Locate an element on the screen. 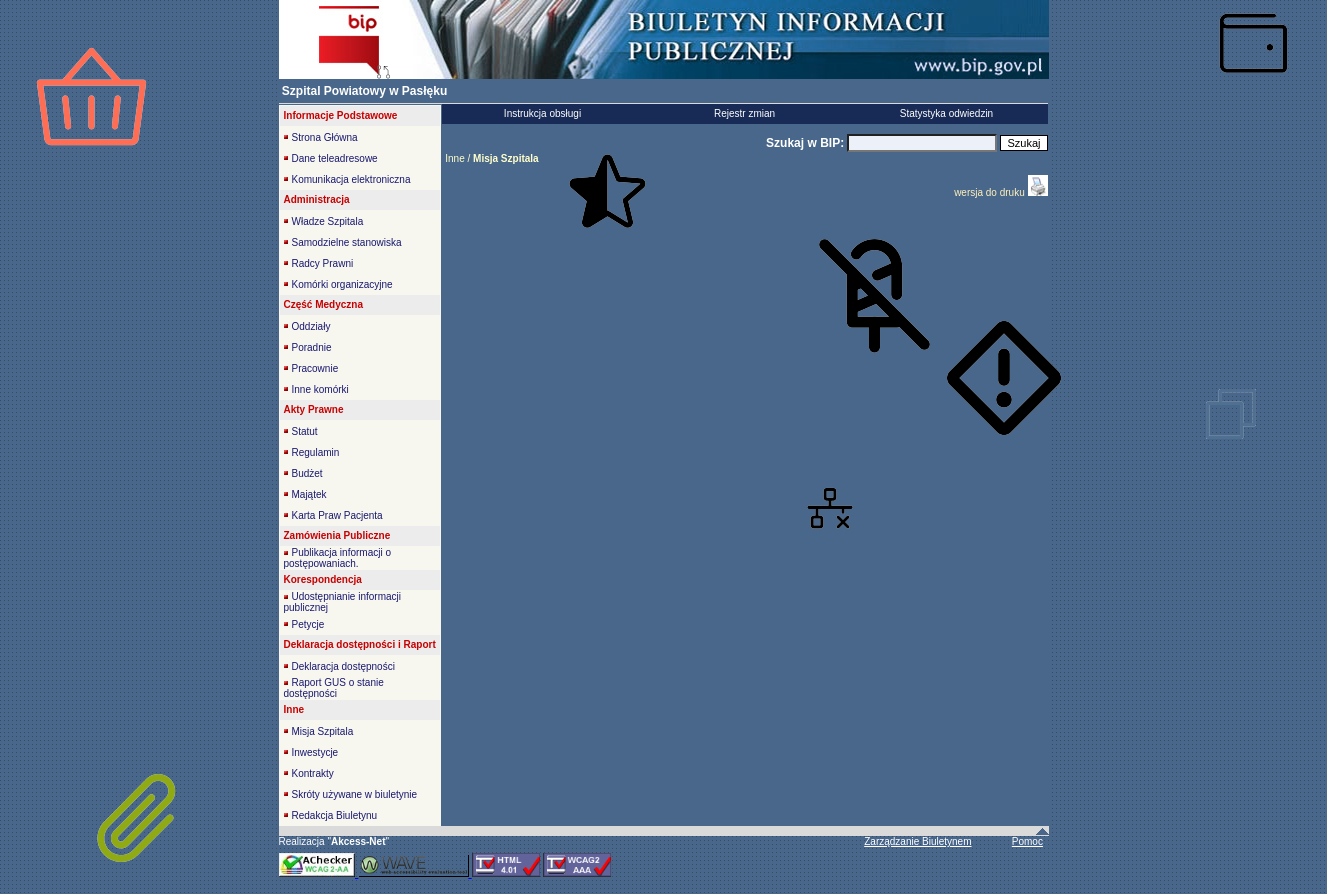 This screenshot has width=1327, height=894. ice cream unavailable or sold out is located at coordinates (874, 294).